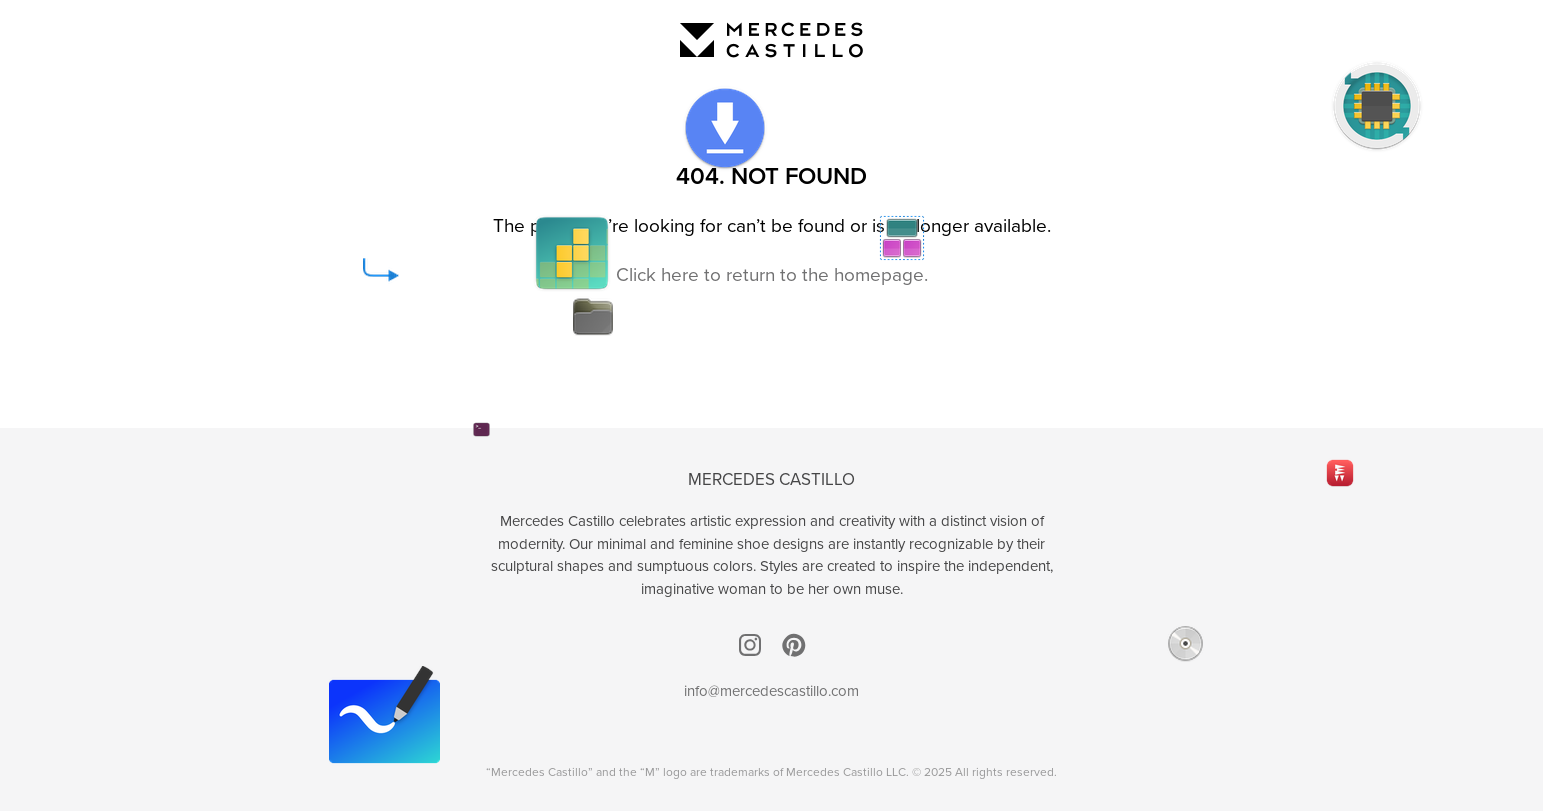 Image resolution: width=1543 pixels, height=811 pixels. Describe the element at coordinates (572, 253) in the screenshot. I see `launch quadrapassel tetris-style puzzle game` at that location.